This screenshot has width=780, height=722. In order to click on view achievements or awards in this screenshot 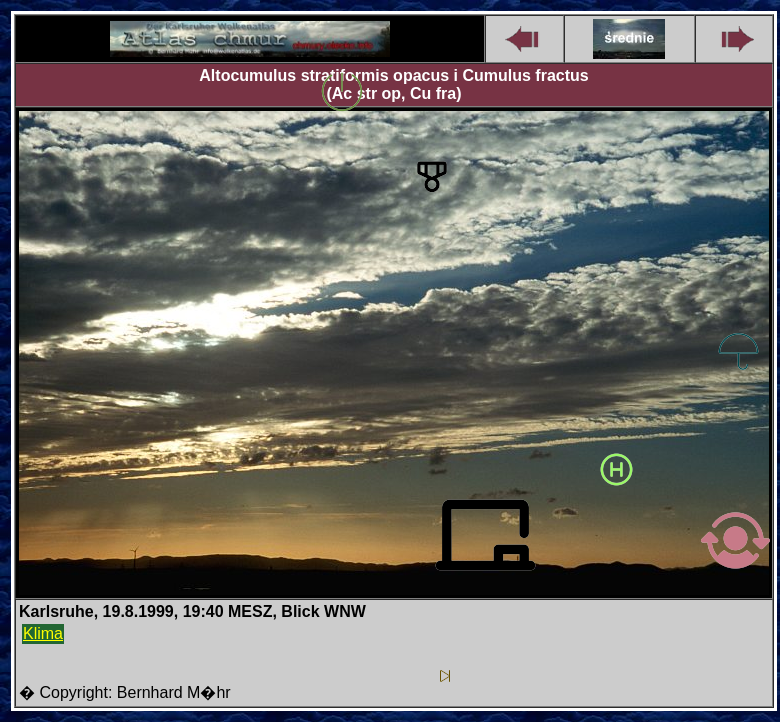, I will do `click(432, 175)`.